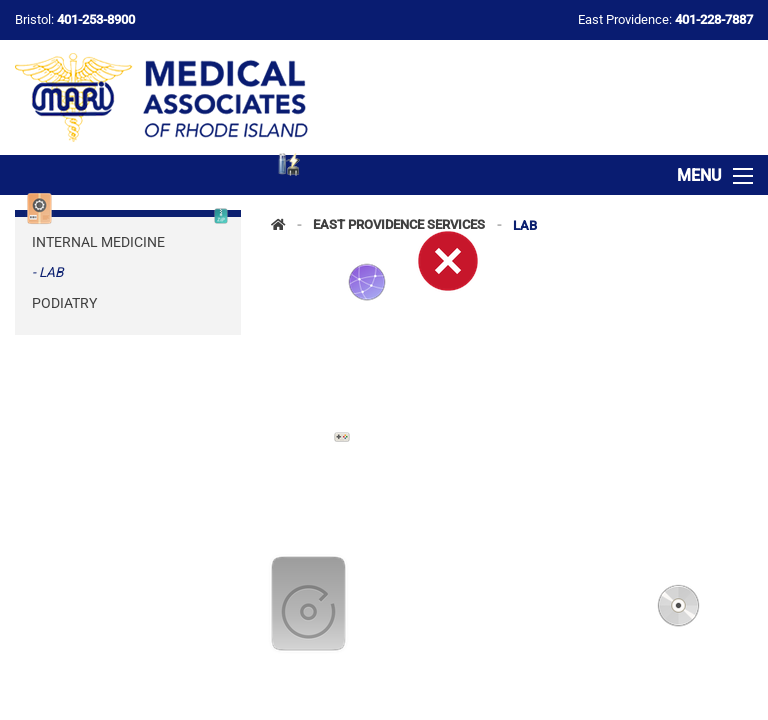 This screenshot has width=768, height=720. What do you see at coordinates (39, 208) in the screenshot?
I see `indicates package manager is processing` at bounding box center [39, 208].